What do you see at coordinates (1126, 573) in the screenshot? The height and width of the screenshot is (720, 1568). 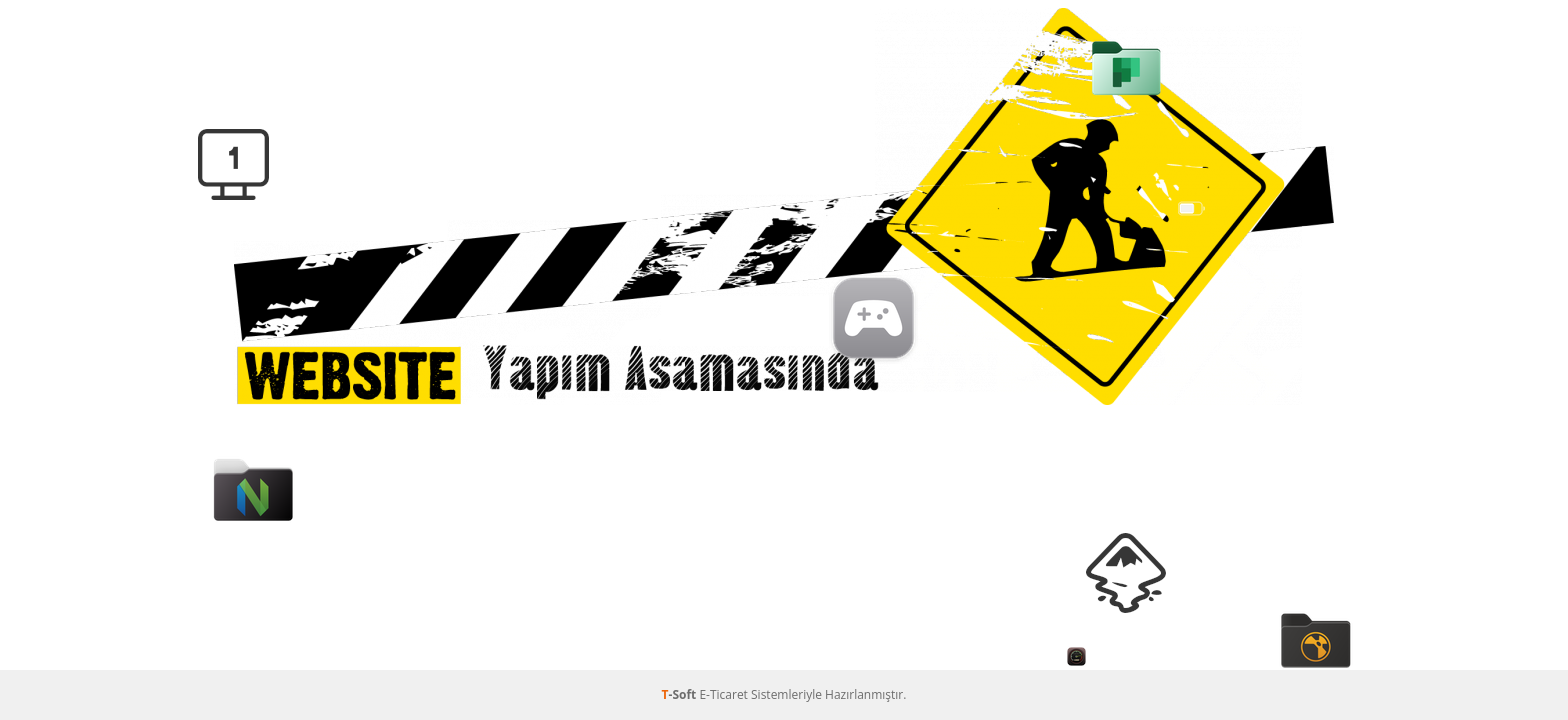 I see `open inkscape vector graphics editor` at bounding box center [1126, 573].